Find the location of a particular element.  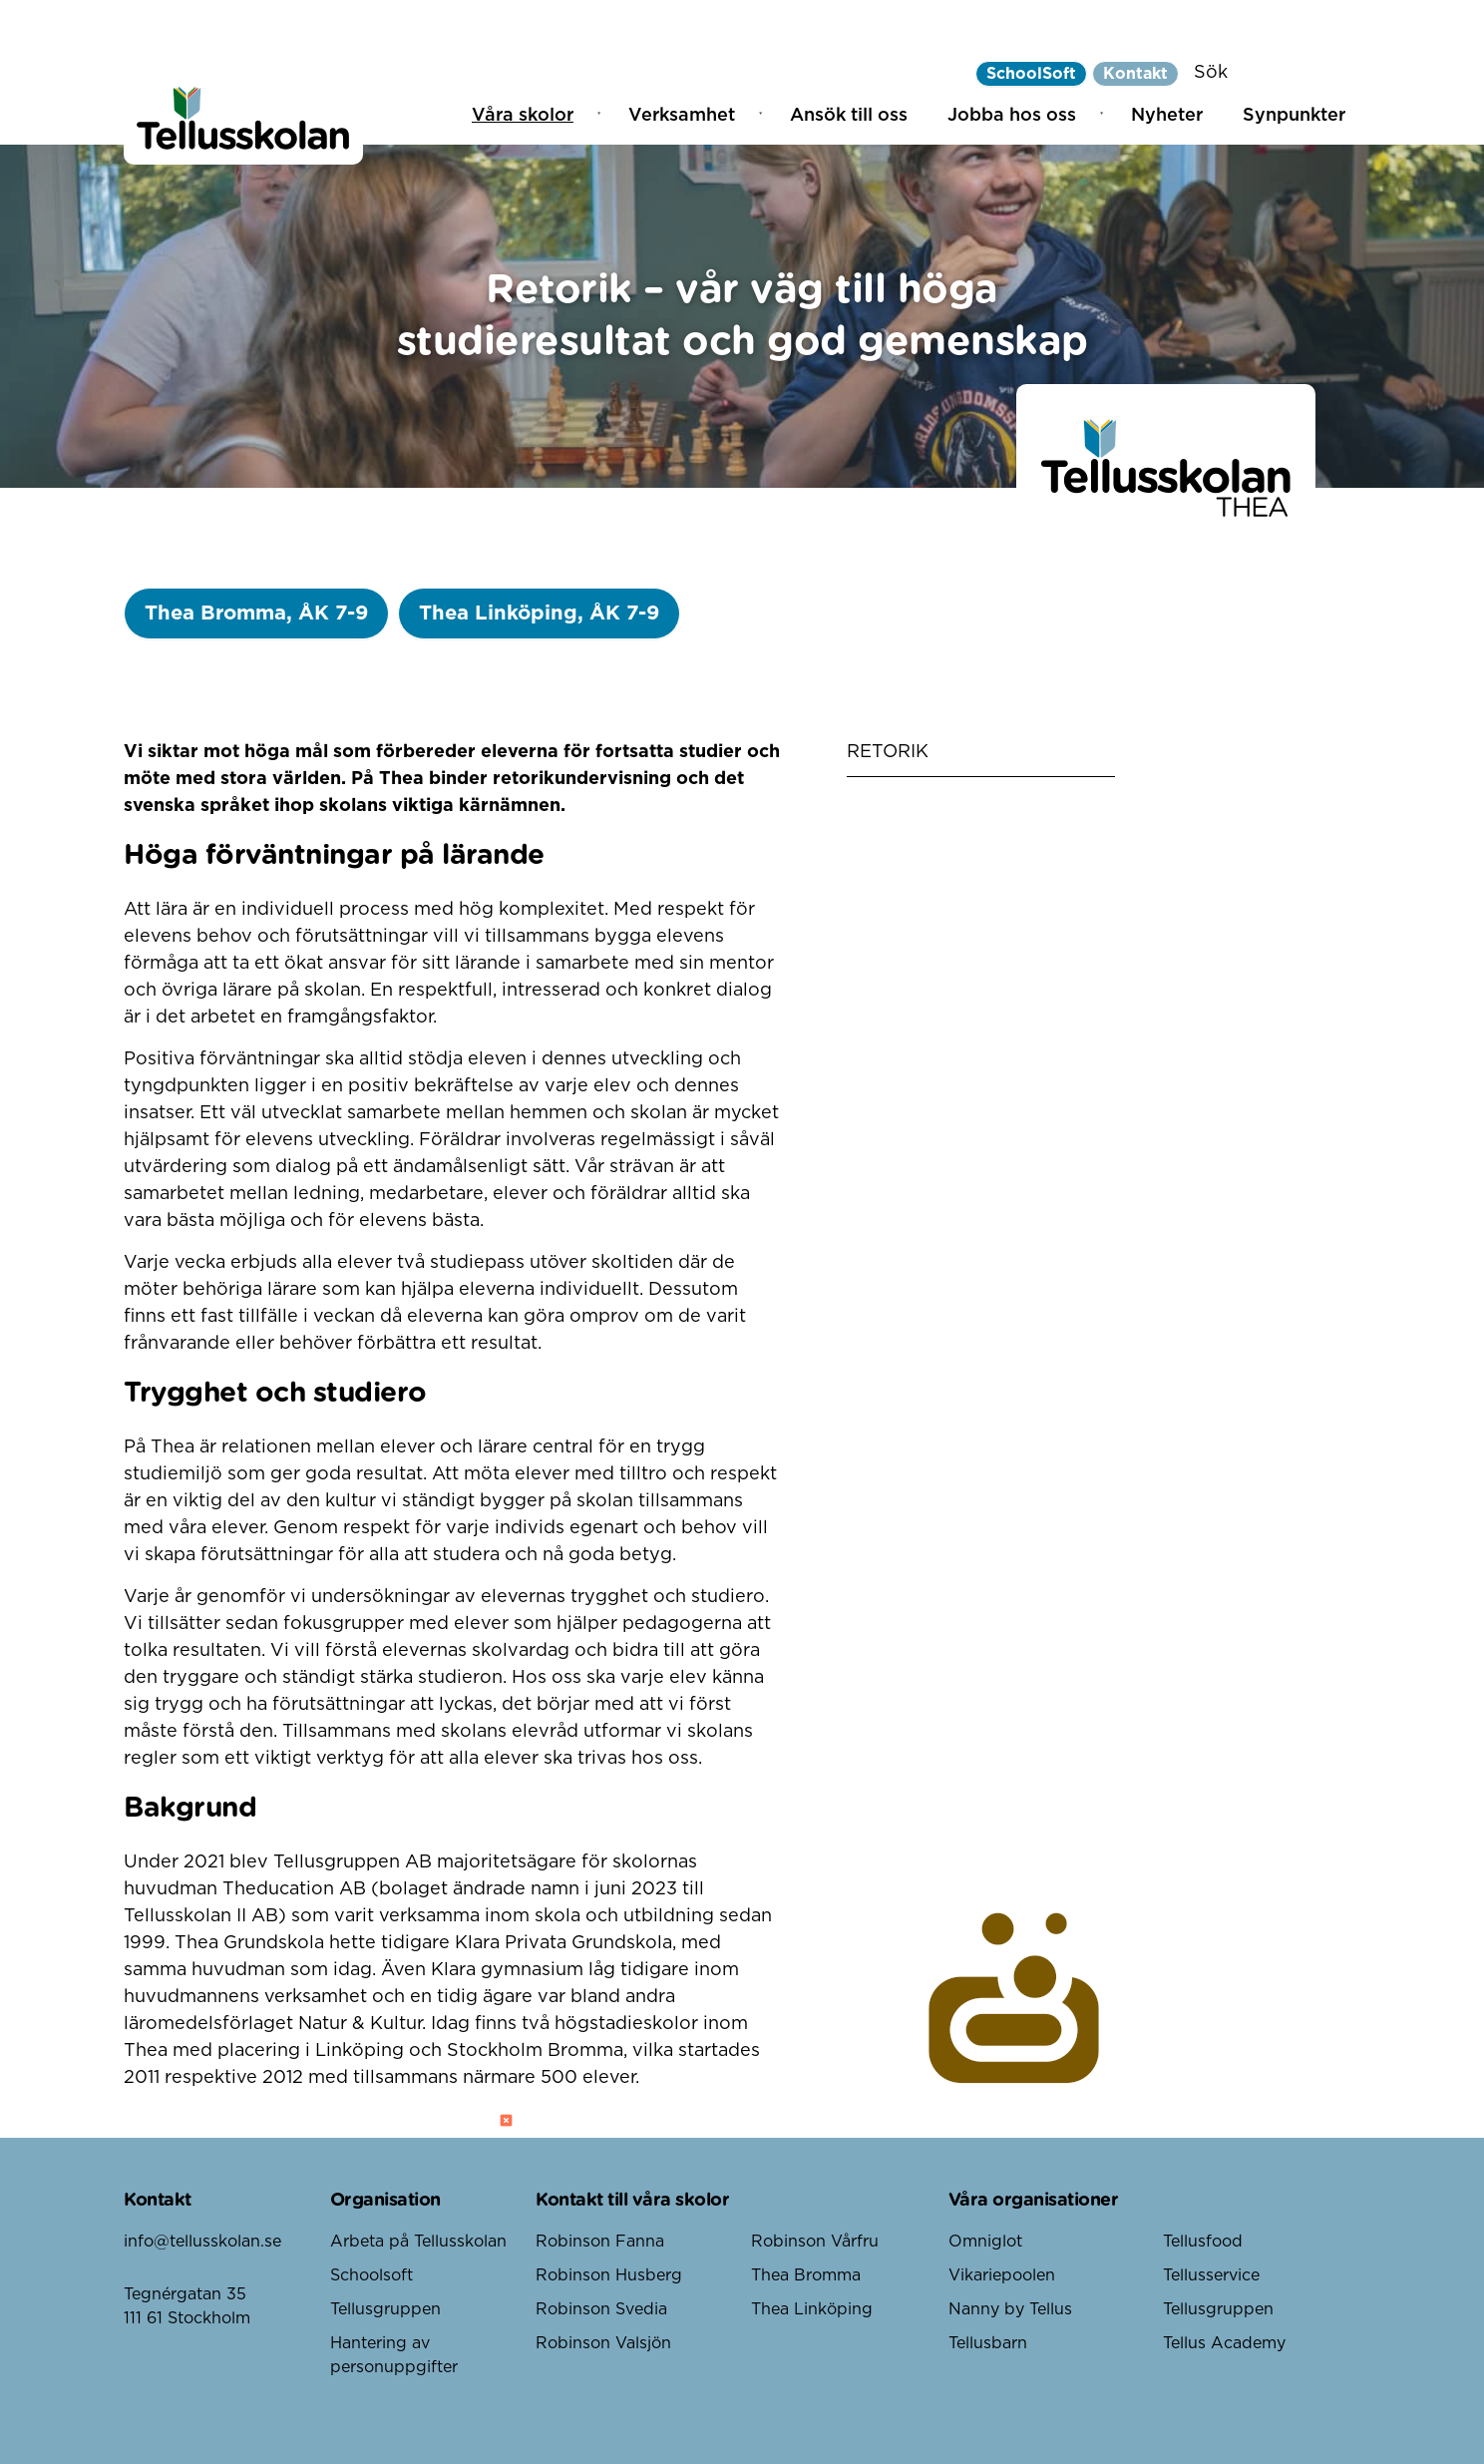

close or dismiss a window is located at coordinates (506, 2120).